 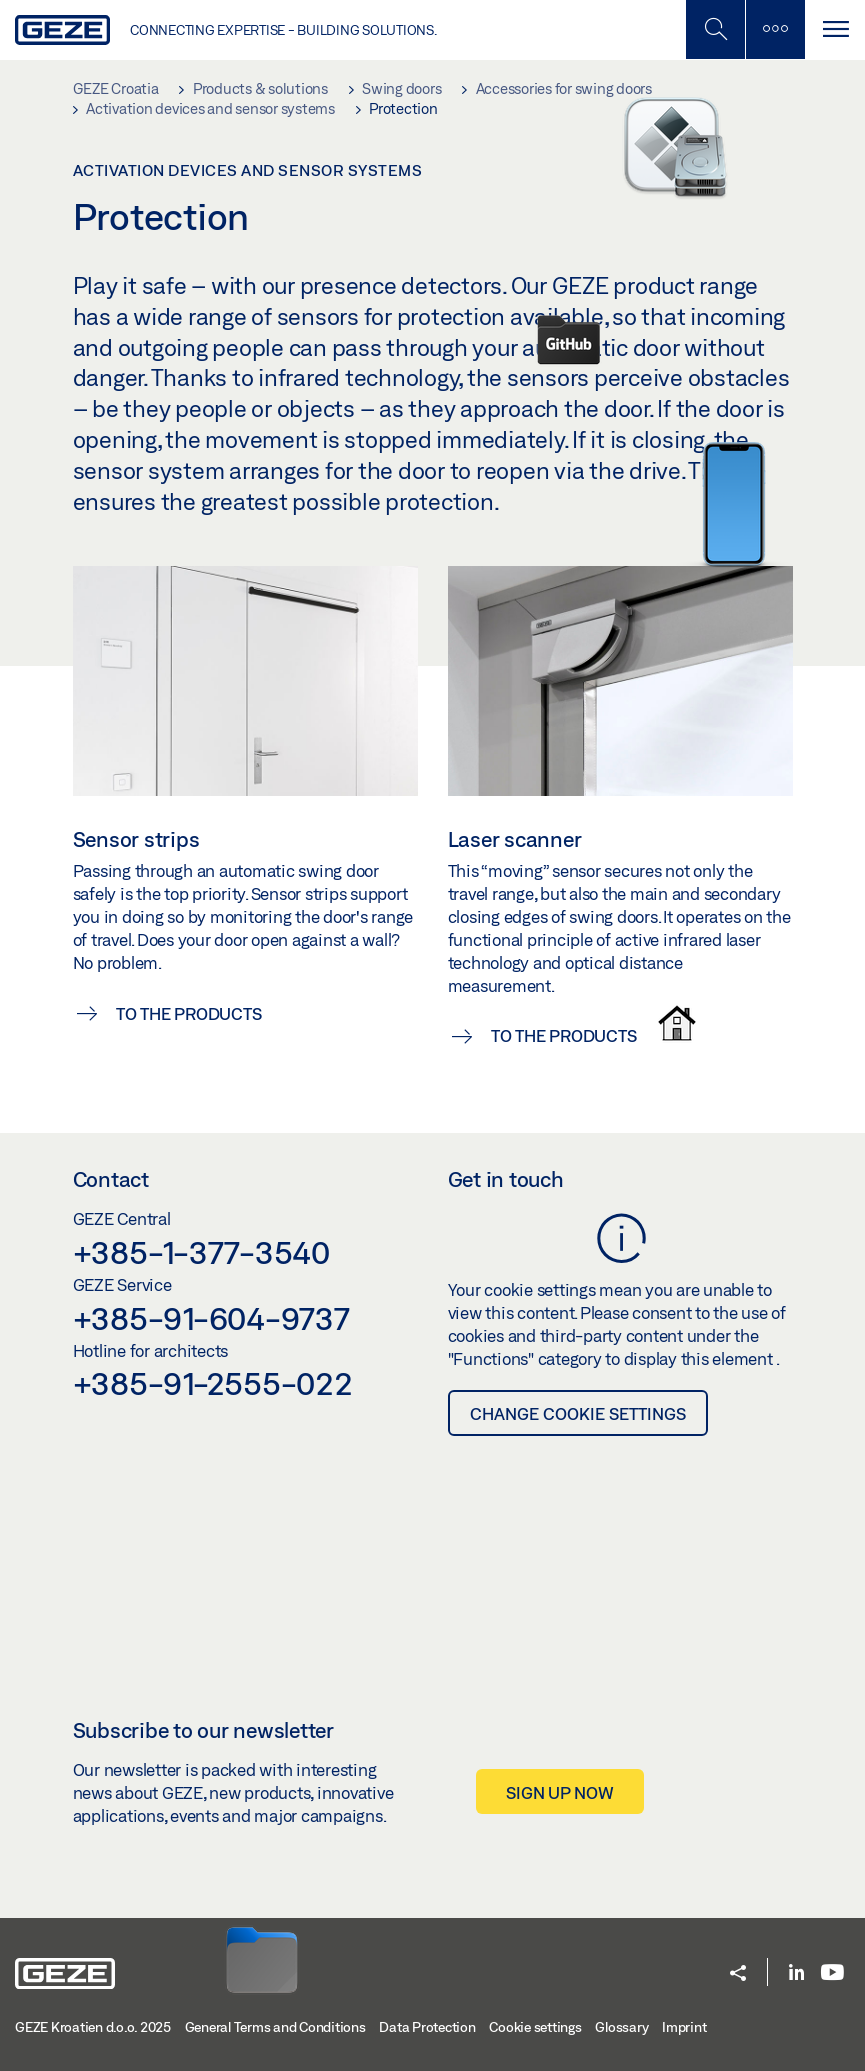 I want to click on launch boot camp assistant to install windows on your mac, so click(x=671, y=144).